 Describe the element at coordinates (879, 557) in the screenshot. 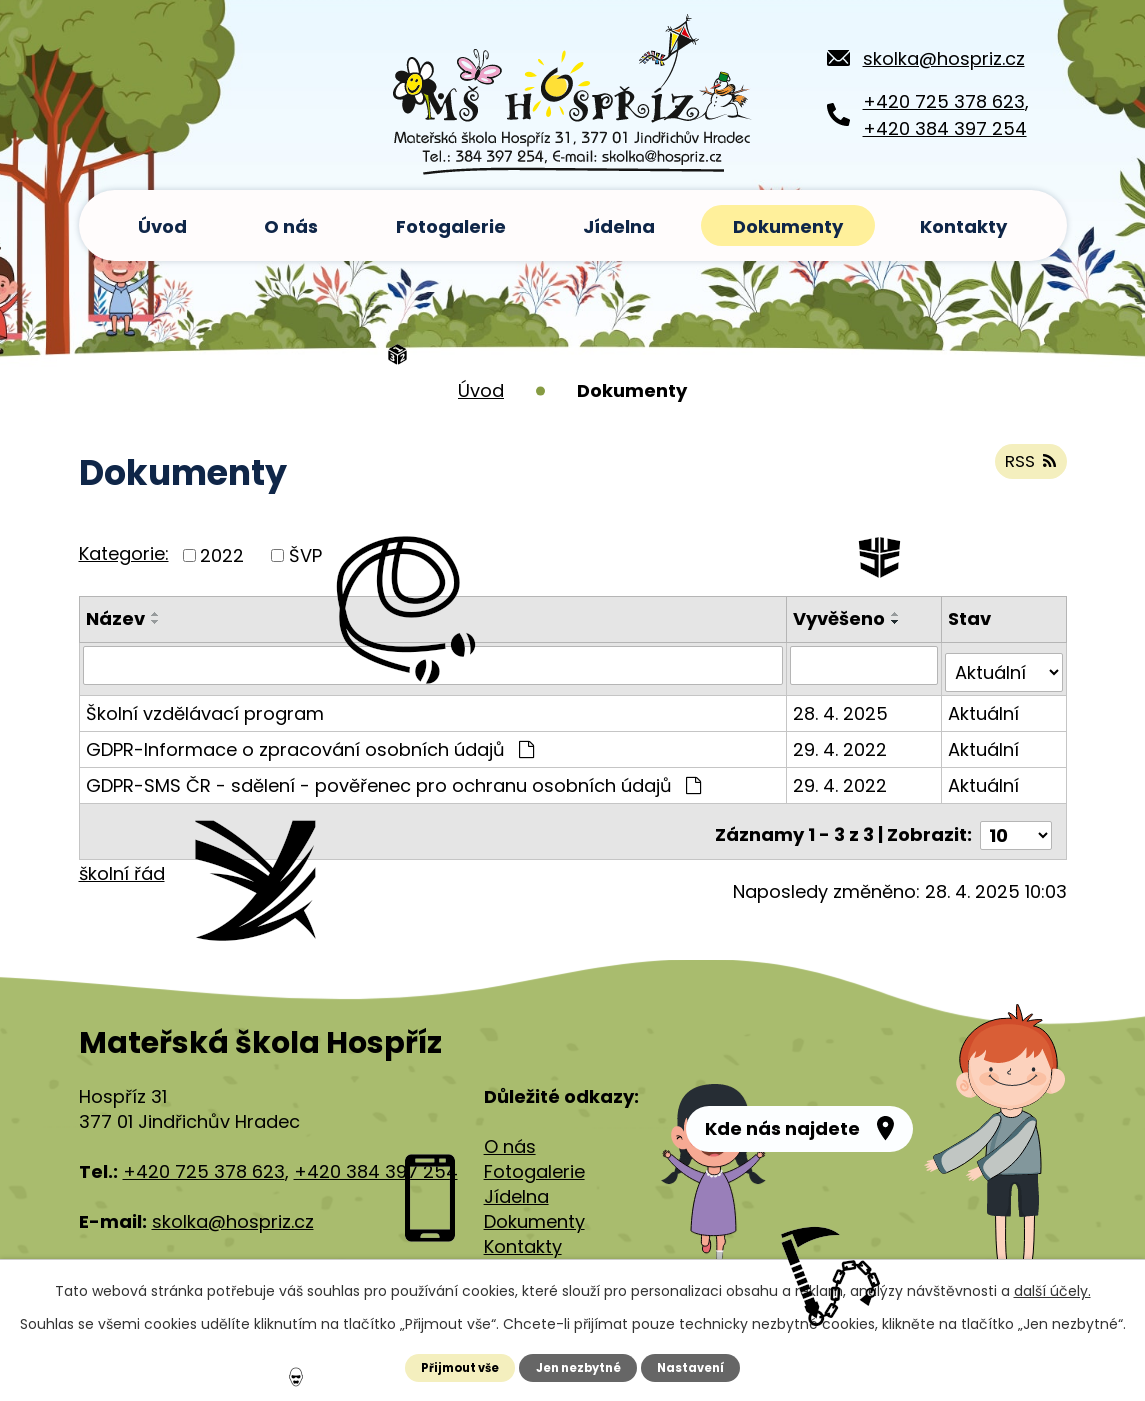

I see `abstract game logo or brand icon` at that location.